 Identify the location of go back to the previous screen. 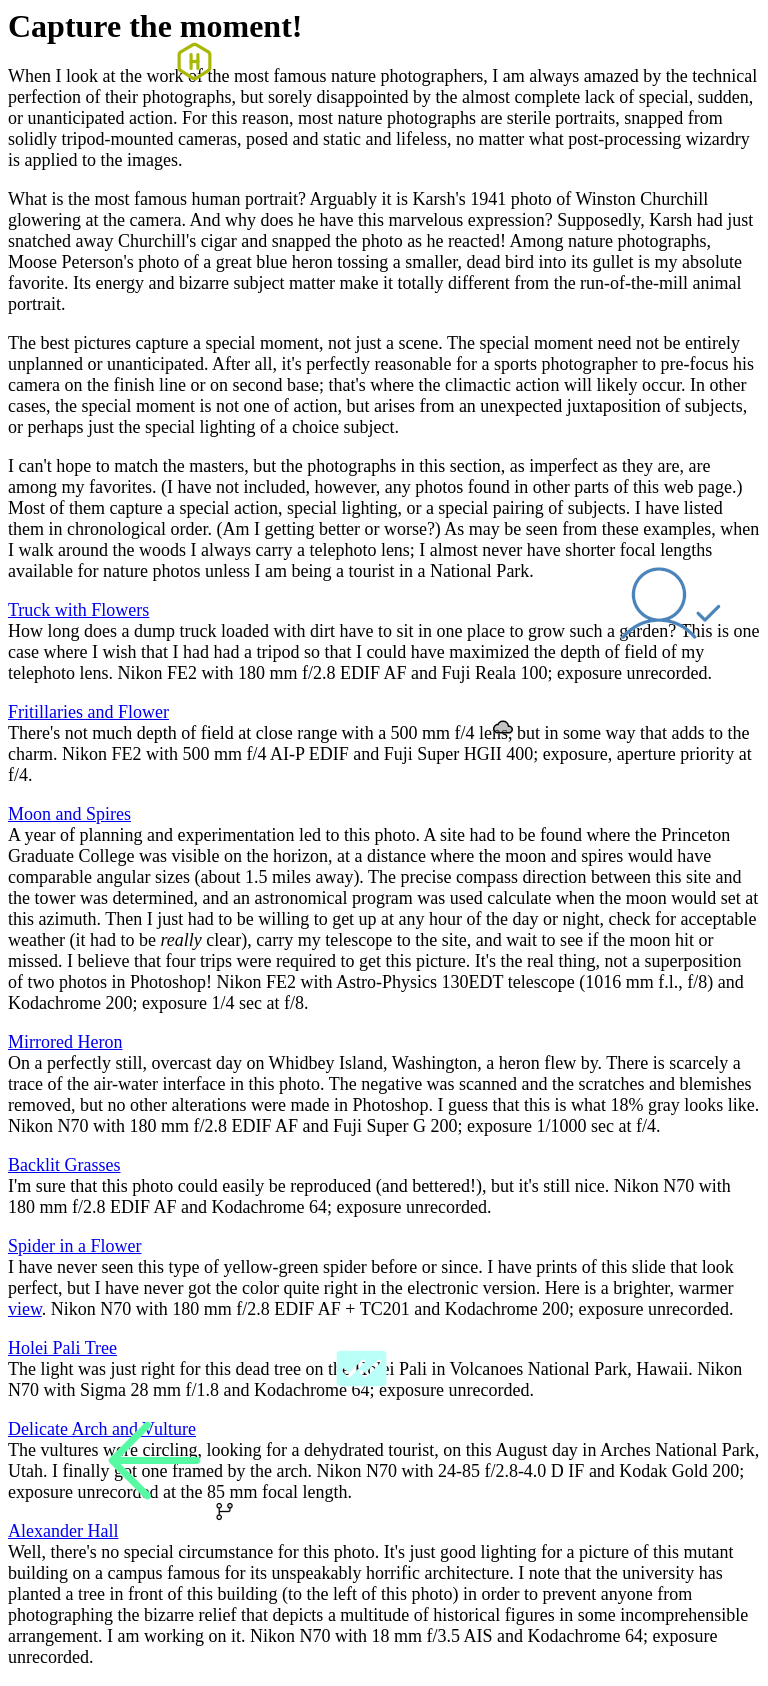
(154, 1460).